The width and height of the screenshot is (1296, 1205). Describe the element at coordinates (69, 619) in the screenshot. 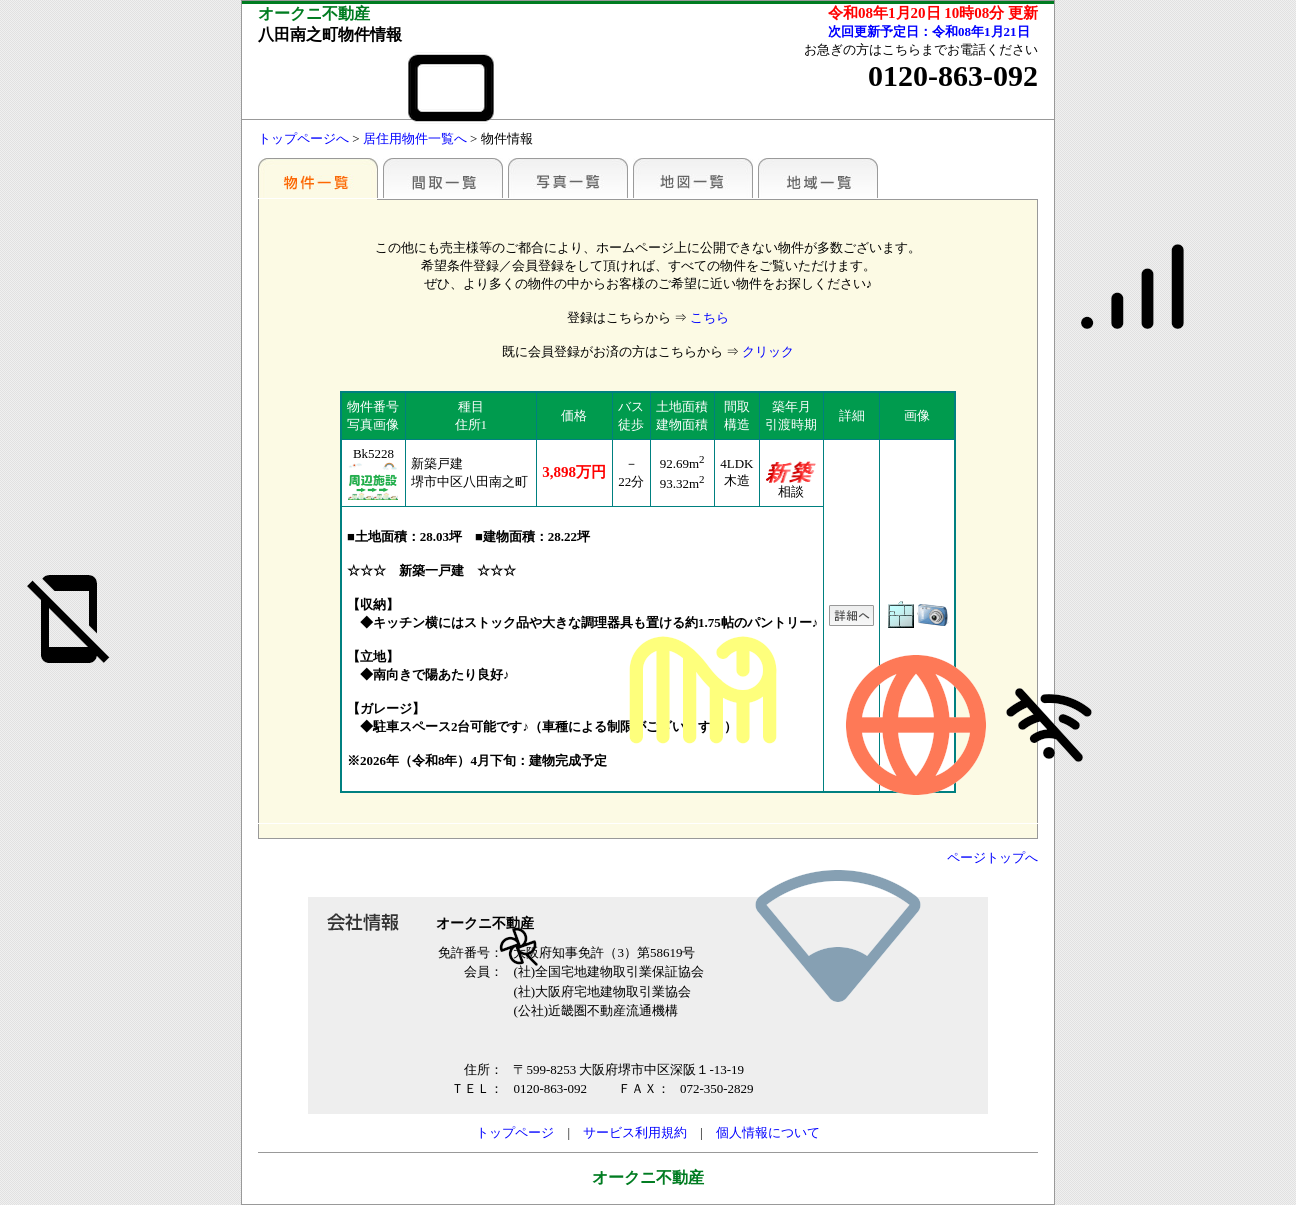

I see `disable mobile device or phone features` at that location.